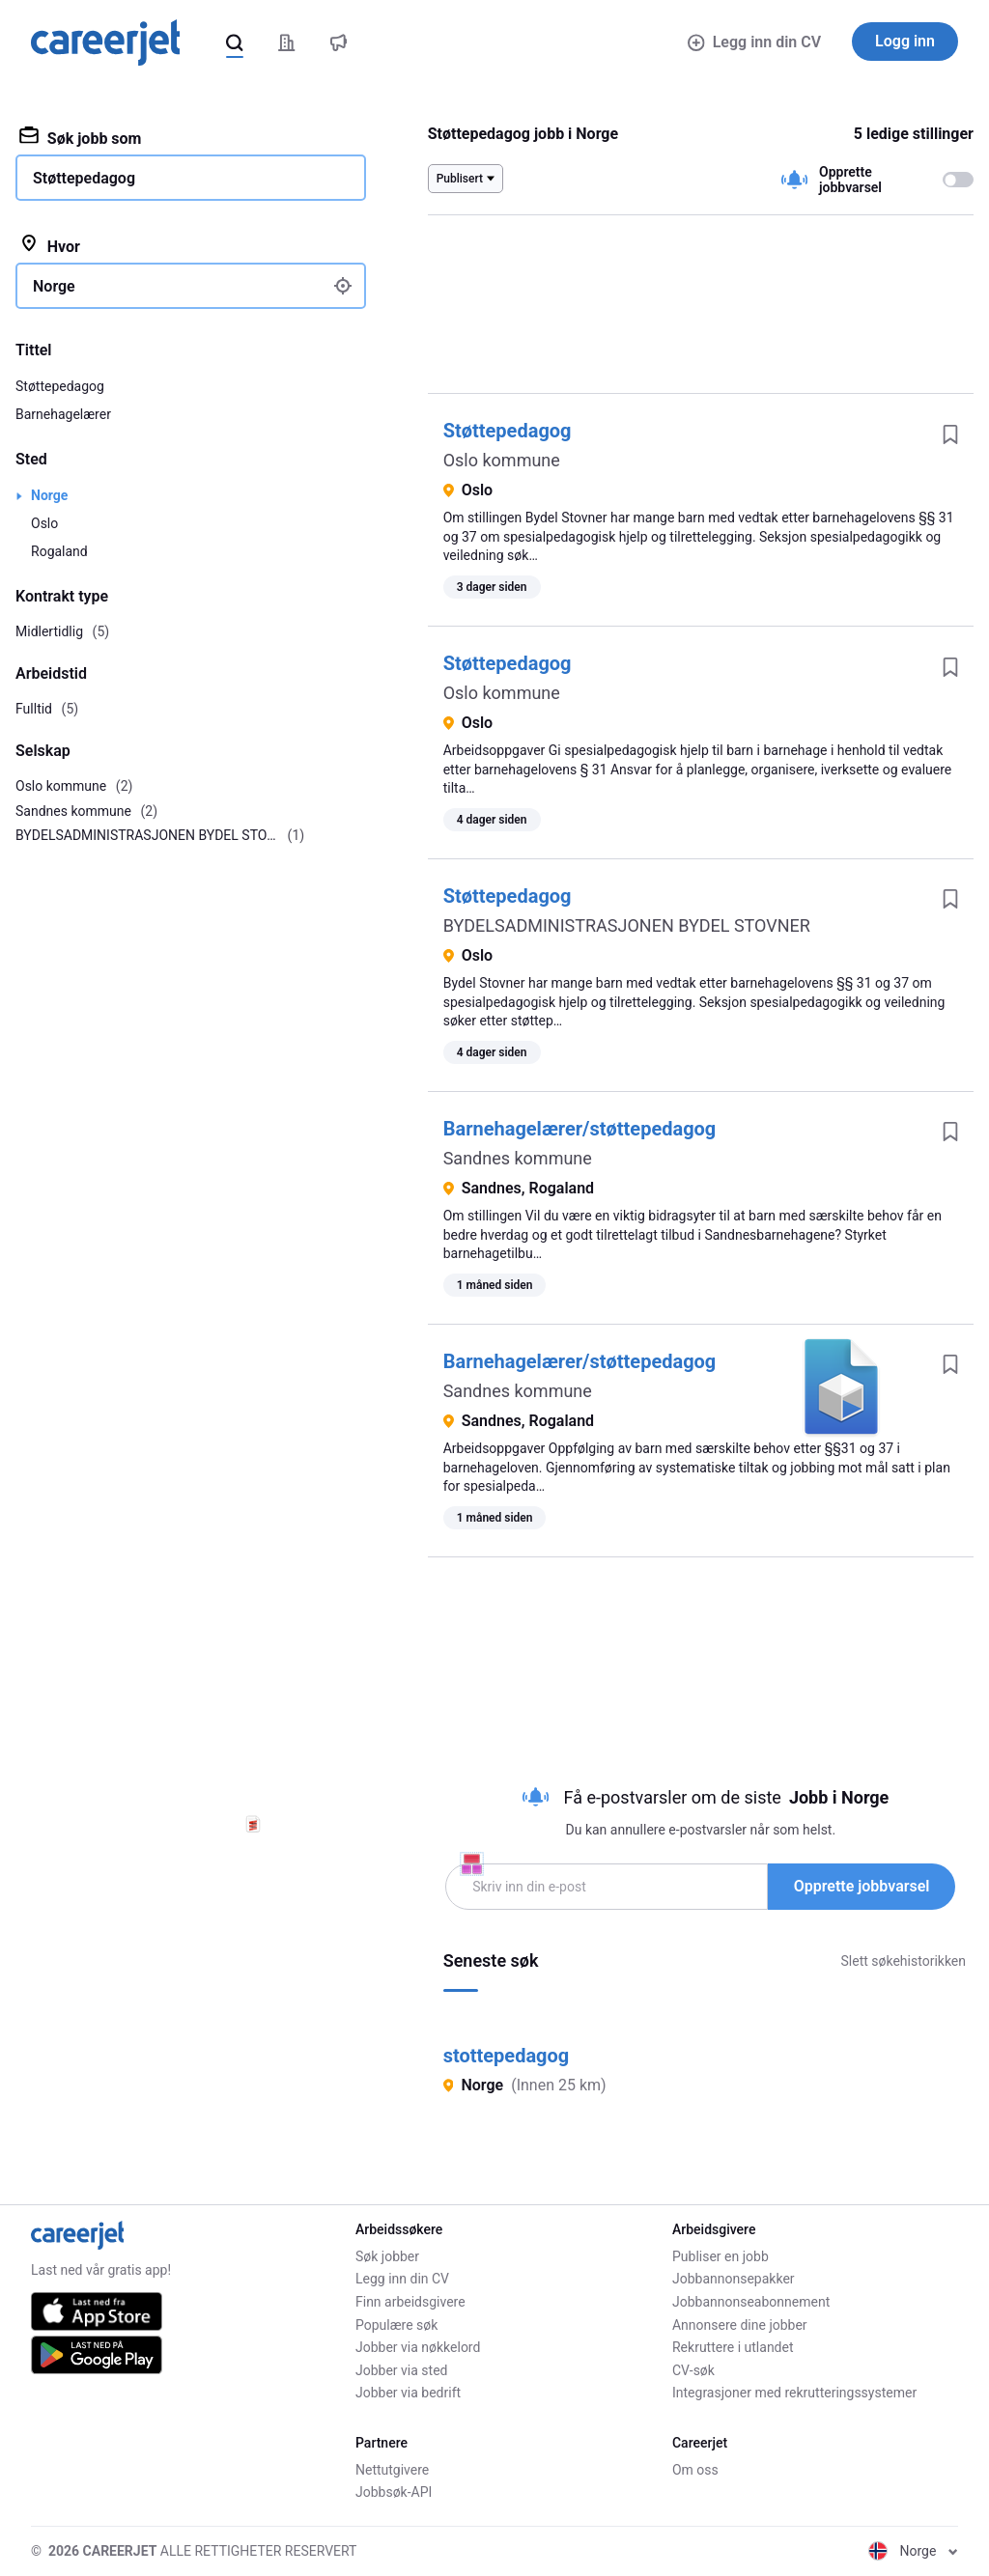 The image size is (989, 2576). I want to click on flatpak application reference file, so click(841, 1386).